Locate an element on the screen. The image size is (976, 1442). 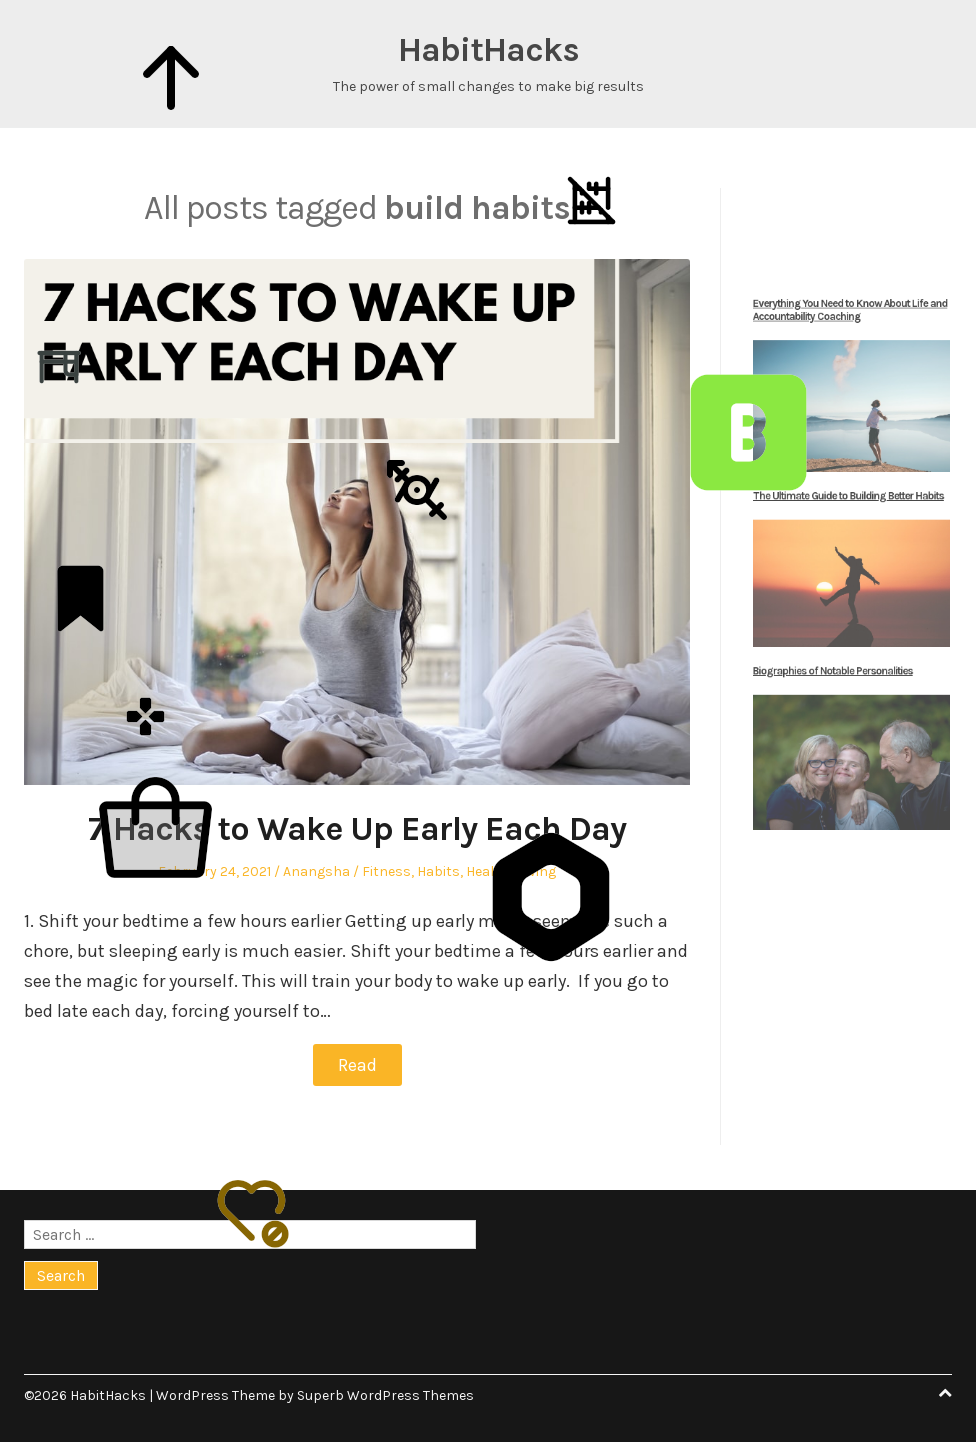
indicates a saved or bookmarked item is located at coordinates (80, 598).